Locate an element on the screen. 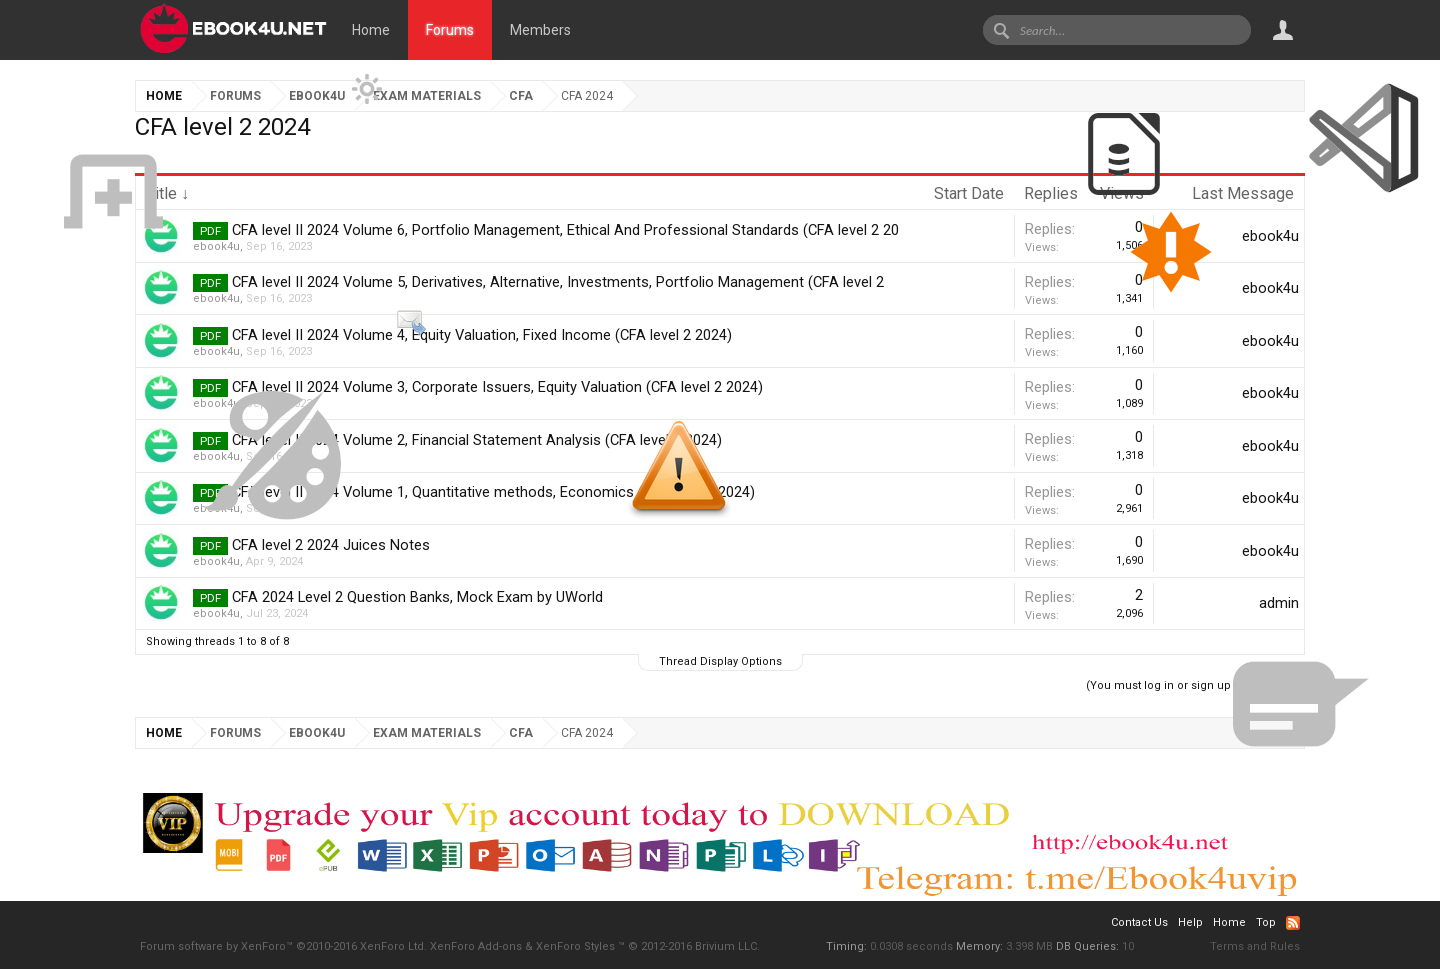 This screenshot has height=969, width=1440. open graphics or drawing applications is located at coordinates (272, 459).